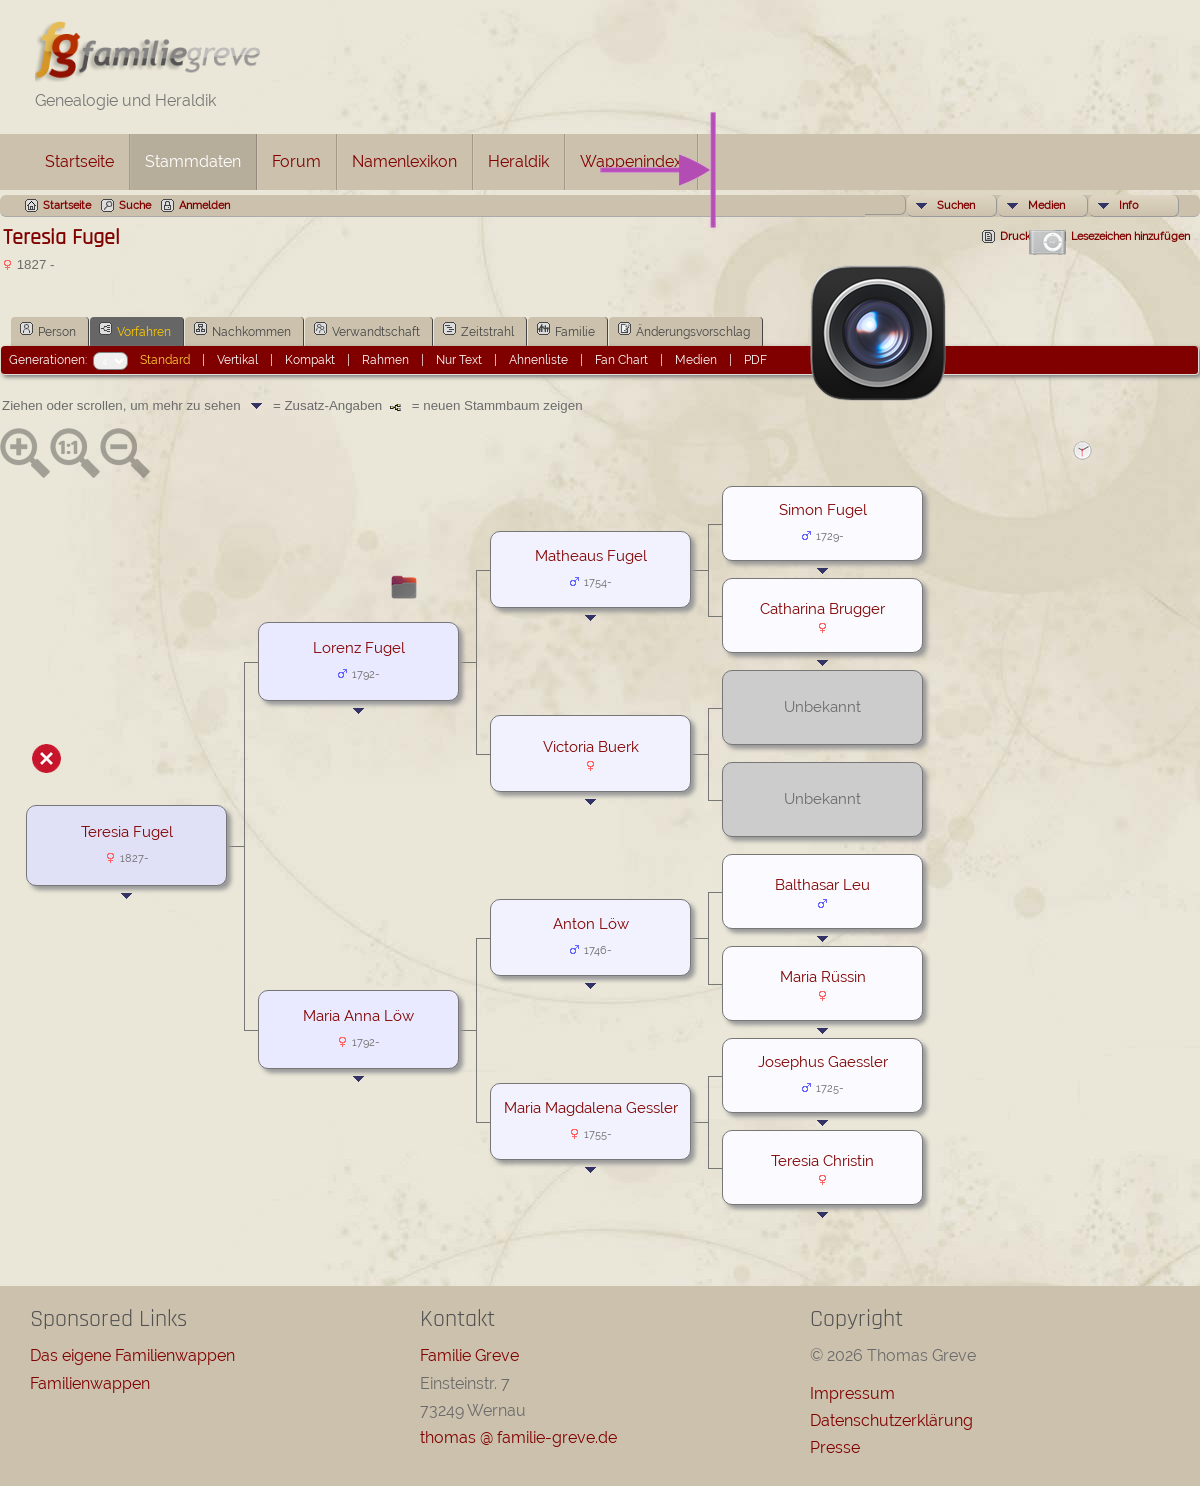  What do you see at coordinates (404, 587) in the screenshot?
I see `folder ready to accept dragged files` at bounding box center [404, 587].